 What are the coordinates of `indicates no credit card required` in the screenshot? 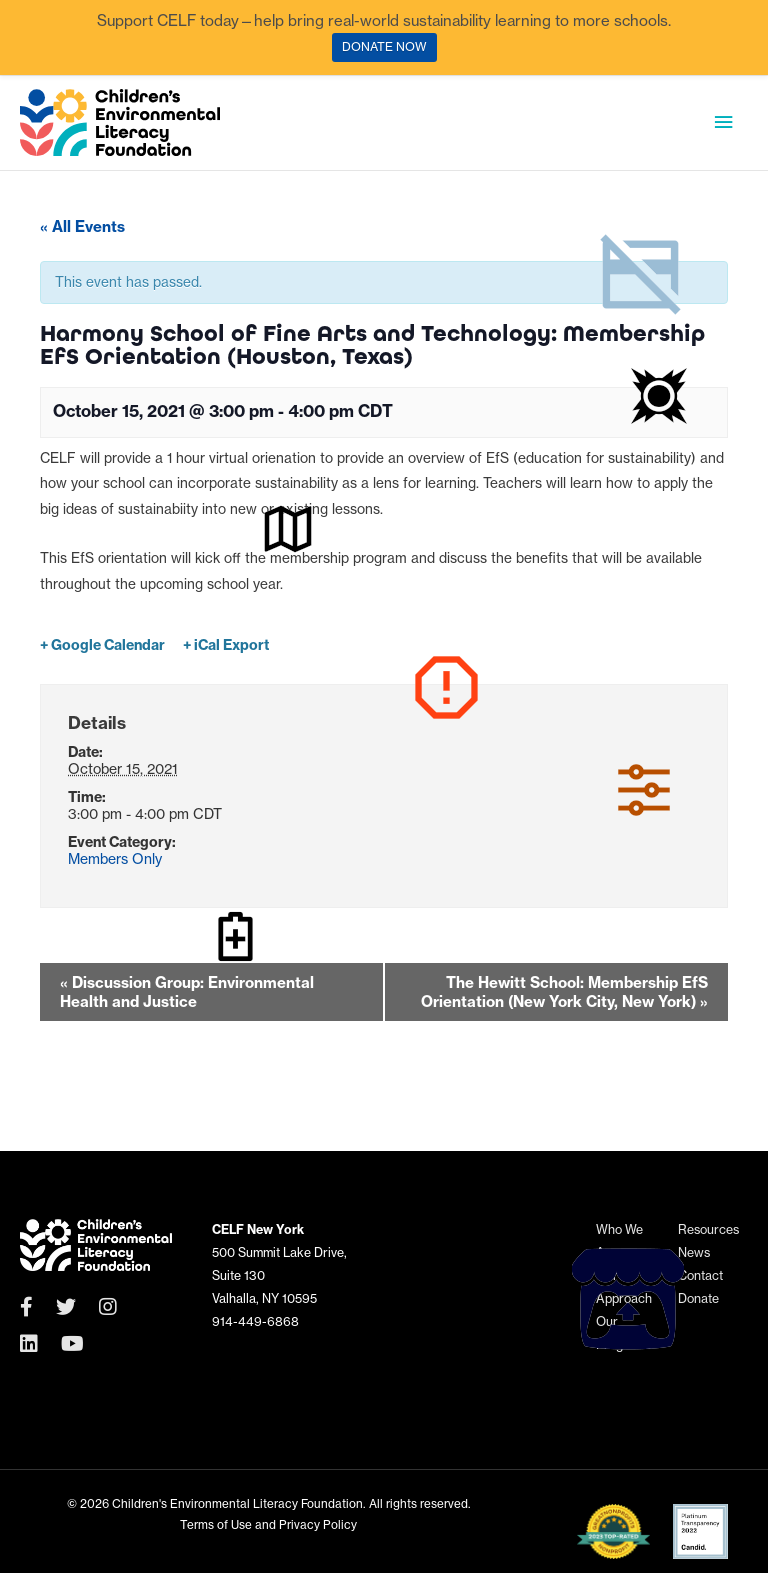 It's located at (640, 274).